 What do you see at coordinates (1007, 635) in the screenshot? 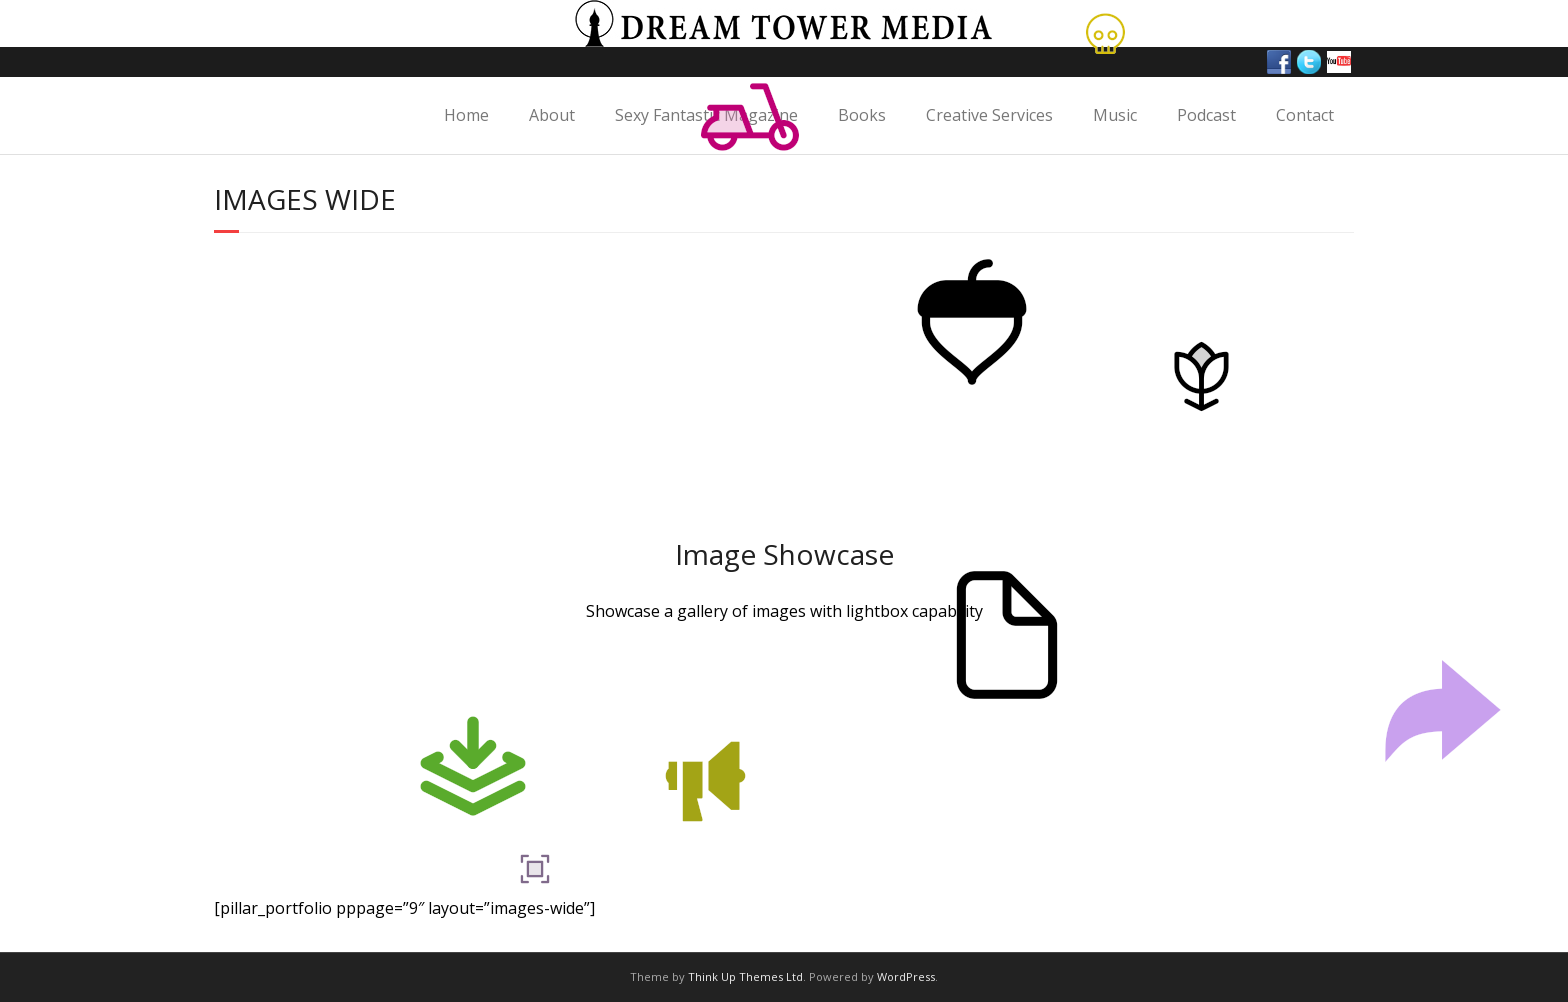
I see `view document details` at bounding box center [1007, 635].